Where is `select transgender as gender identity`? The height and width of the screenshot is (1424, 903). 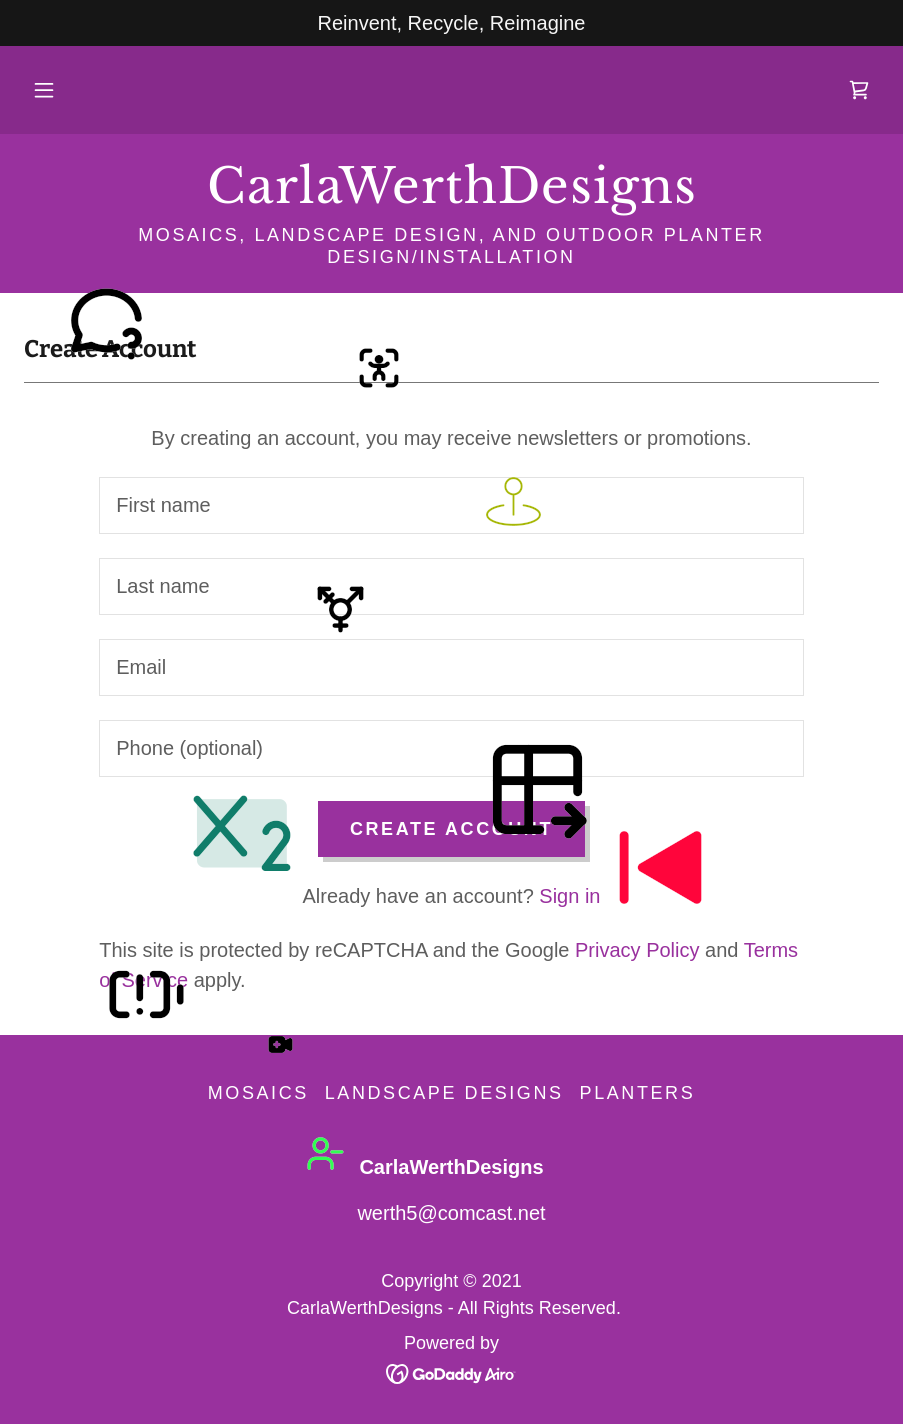
select transgender as gender identity is located at coordinates (340, 609).